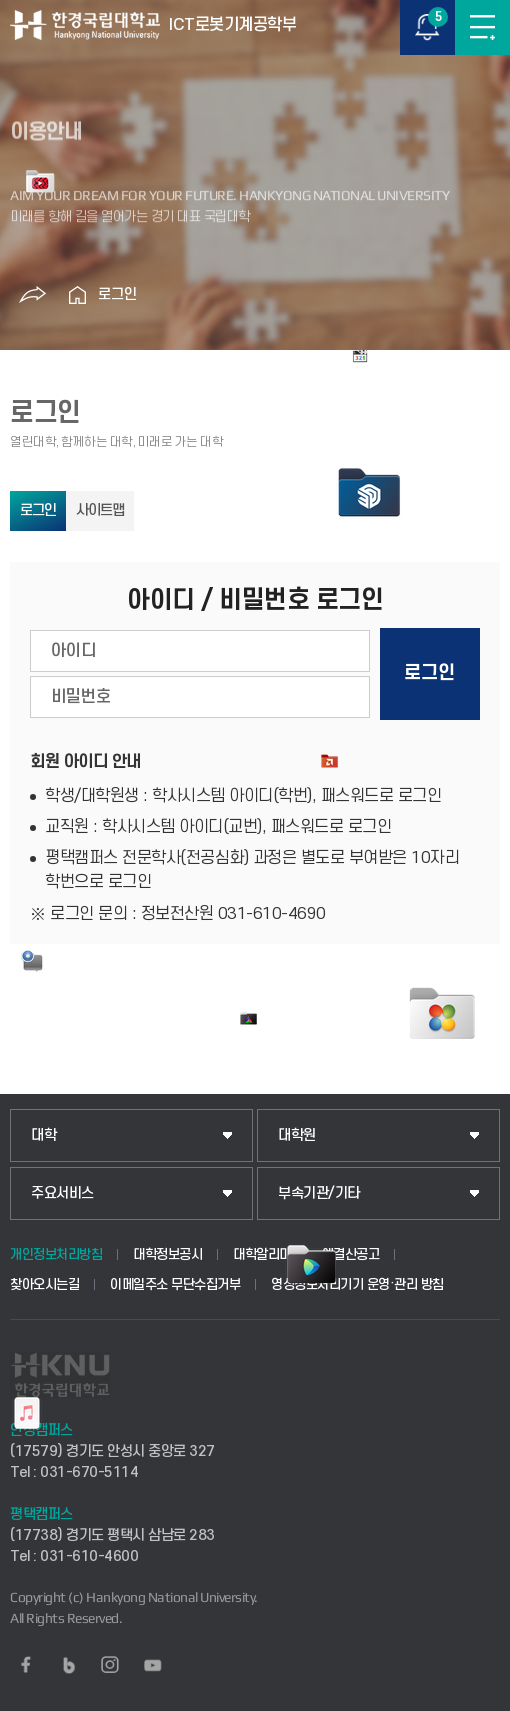 The height and width of the screenshot is (1711, 510). What do you see at coordinates (360, 357) in the screenshot?
I see `open folder containing media player classic files` at bounding box center [360, 357].